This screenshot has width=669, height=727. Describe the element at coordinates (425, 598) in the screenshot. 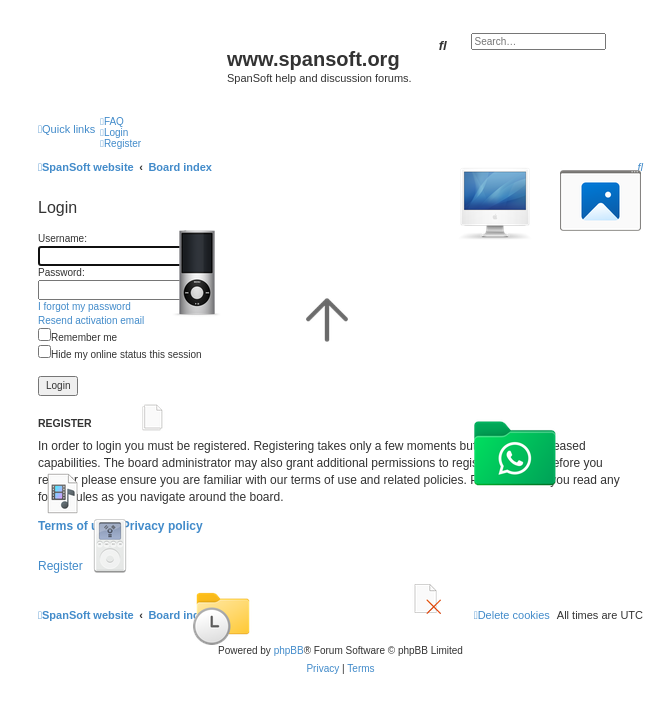

I see `delete a file or document` at that location.